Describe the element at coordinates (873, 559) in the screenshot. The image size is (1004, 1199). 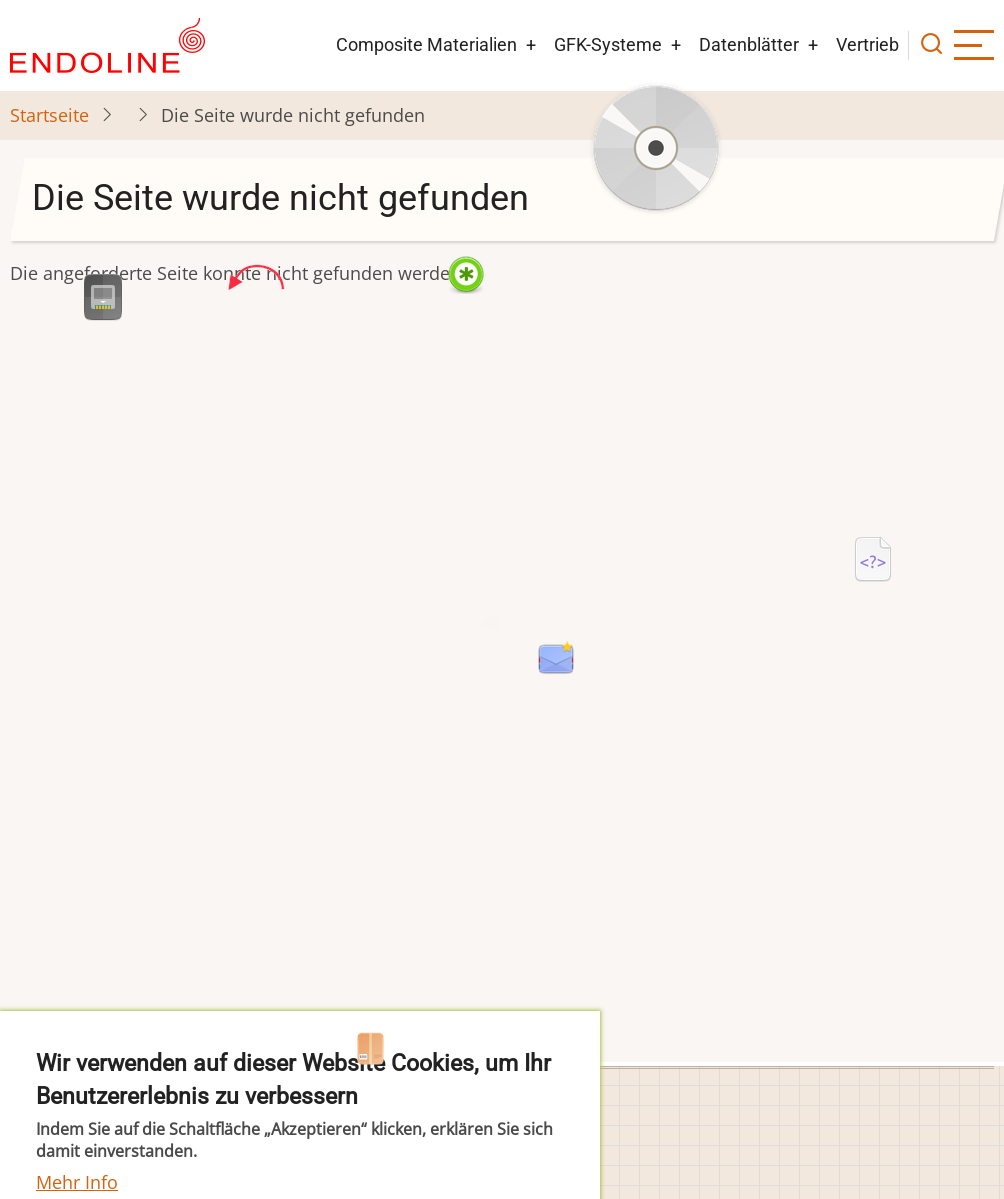
I see `indicates a PHP source code file` at that location.